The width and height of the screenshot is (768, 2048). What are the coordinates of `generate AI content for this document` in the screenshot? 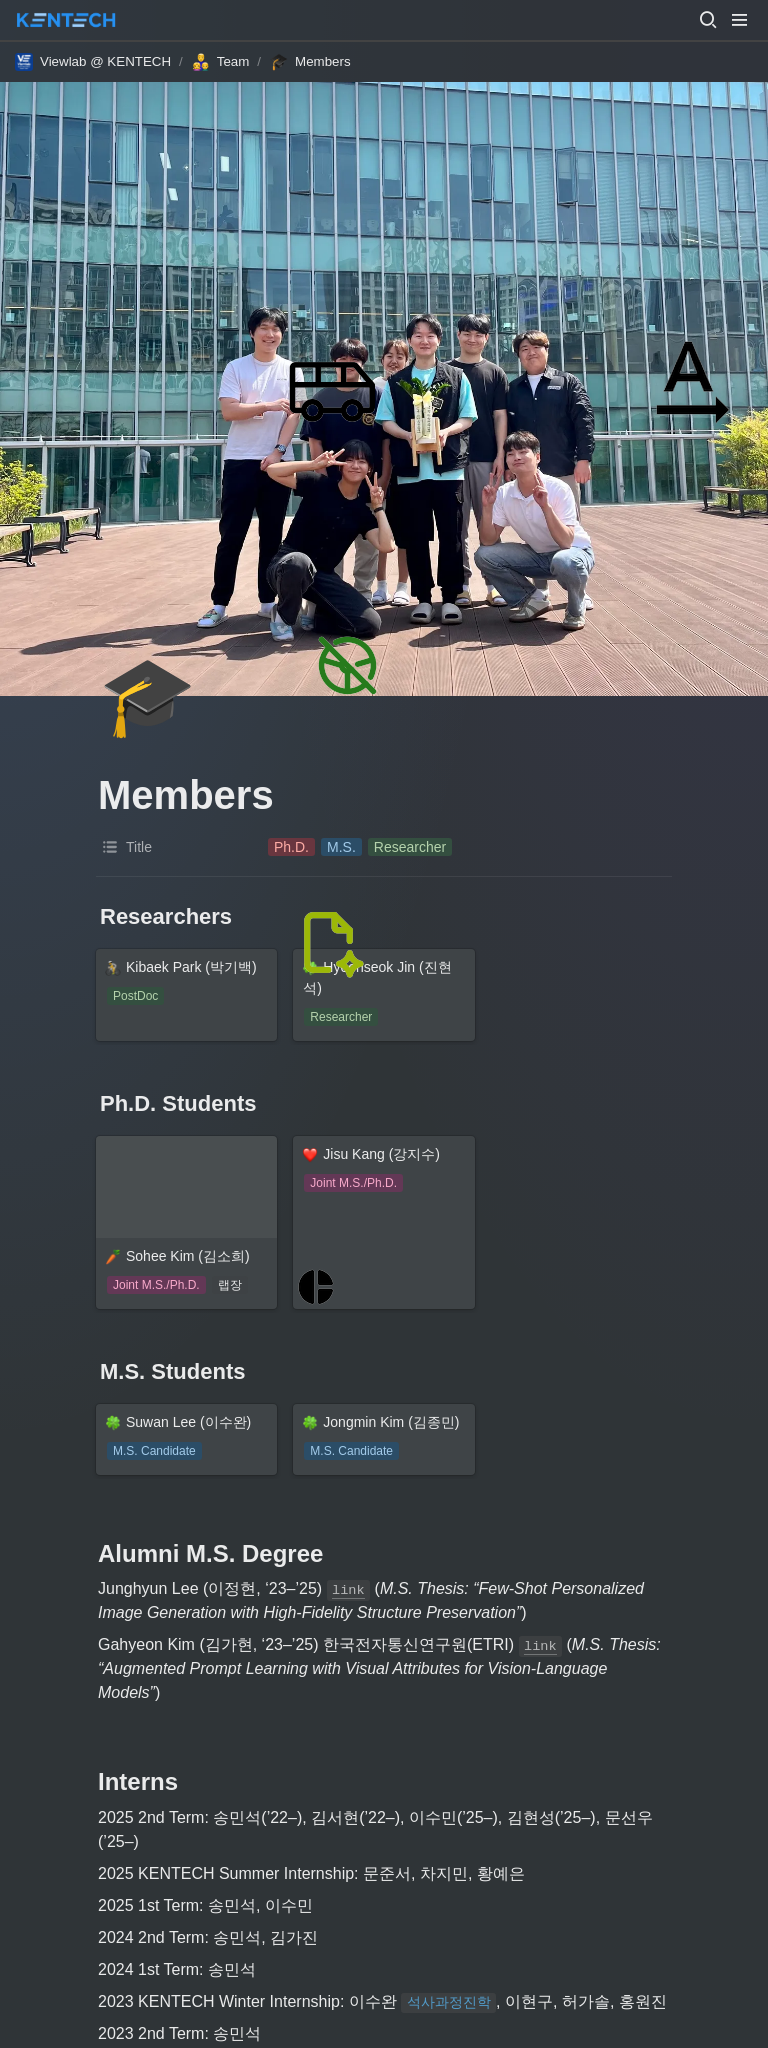 It's located at (328, 942).